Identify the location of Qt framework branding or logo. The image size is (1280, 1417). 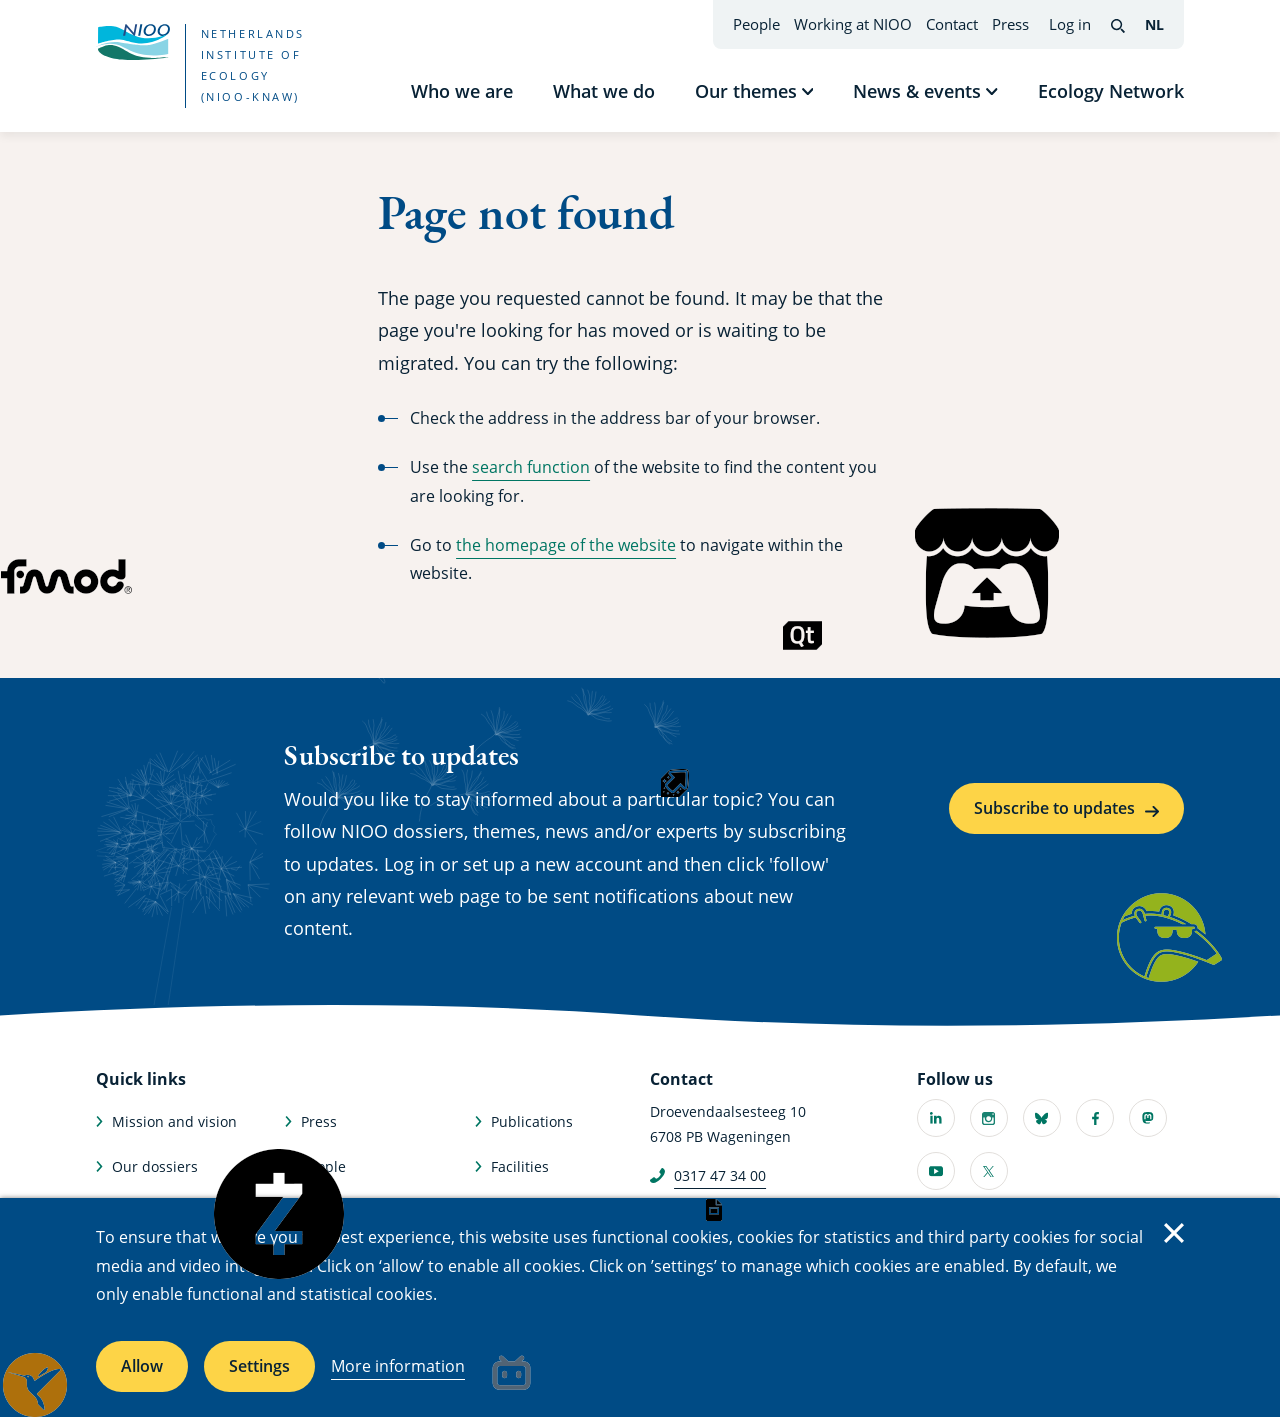
(802, 635).